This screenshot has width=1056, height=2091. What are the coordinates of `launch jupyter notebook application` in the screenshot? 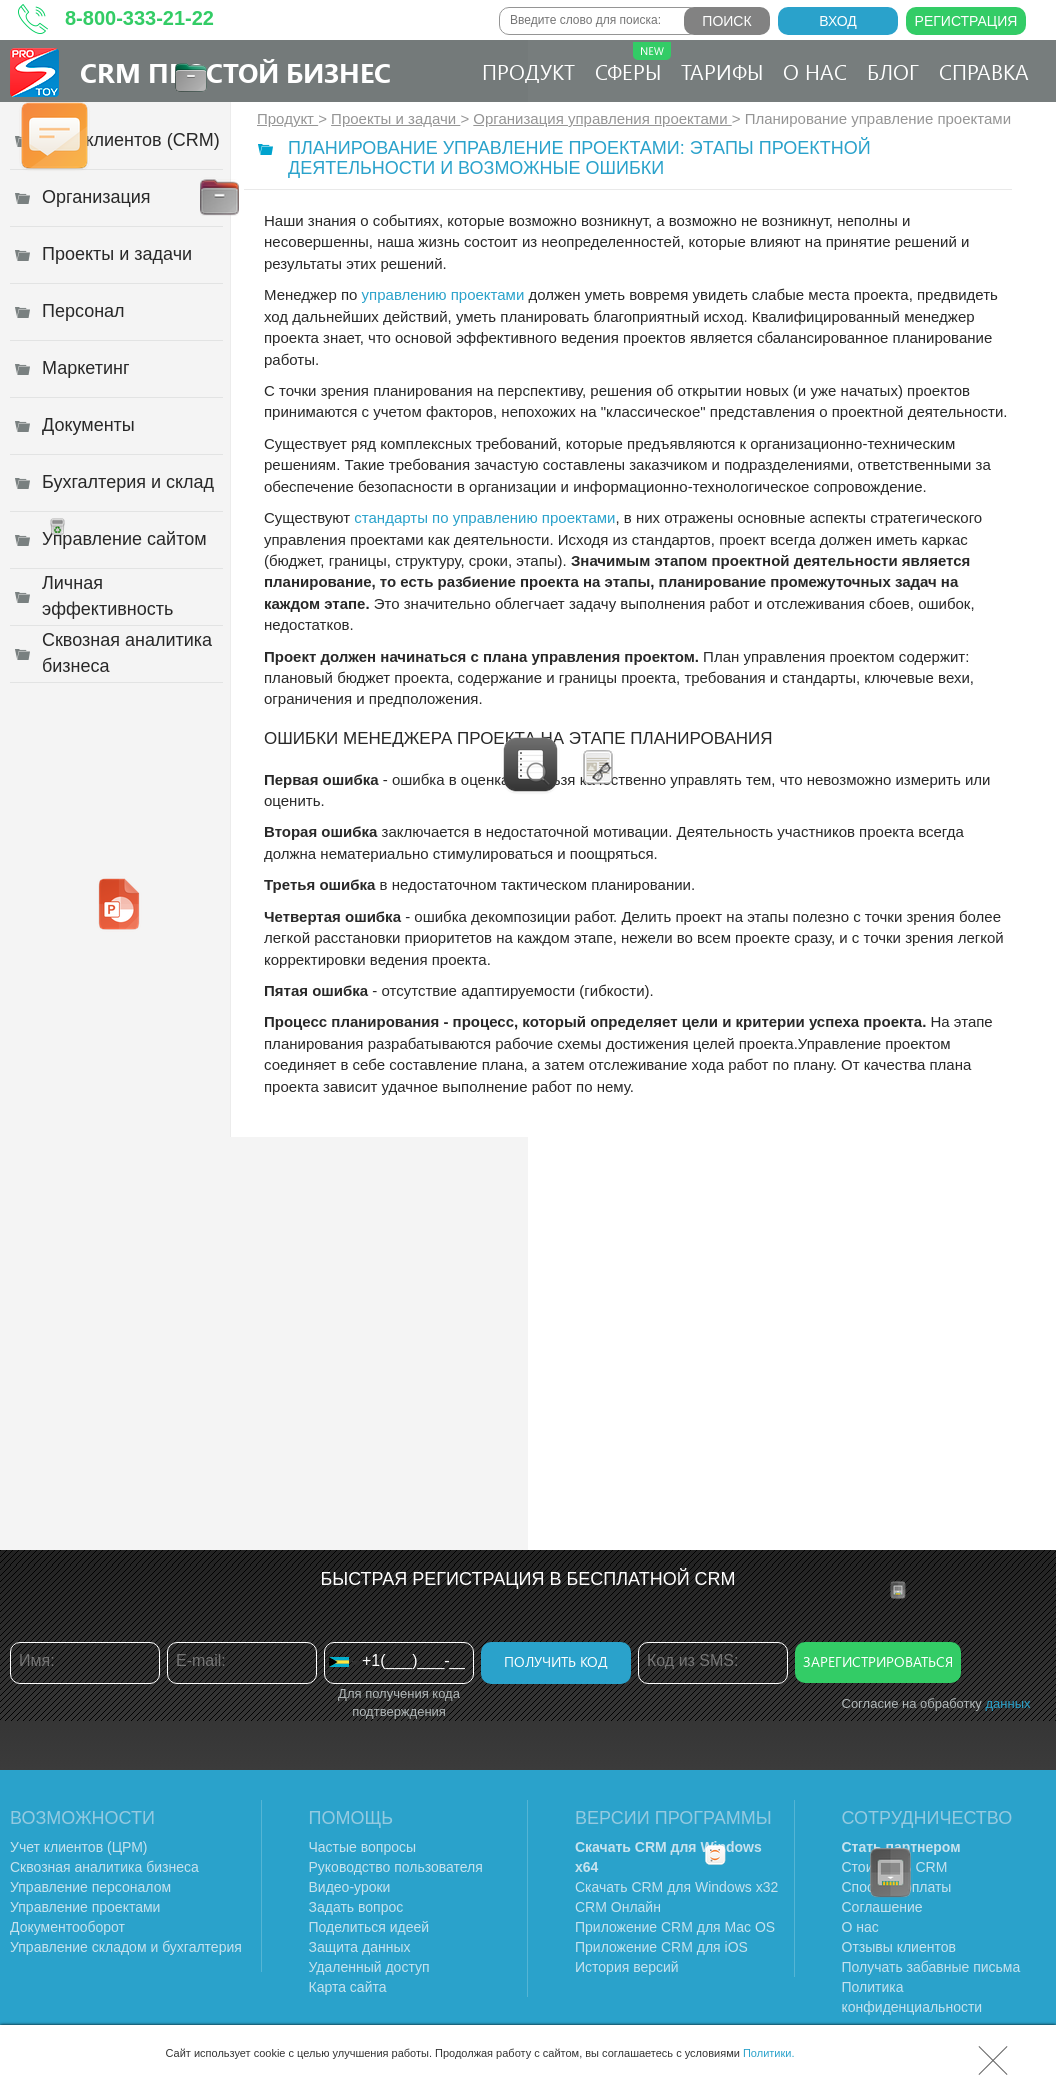 It's located at (715, 1855).